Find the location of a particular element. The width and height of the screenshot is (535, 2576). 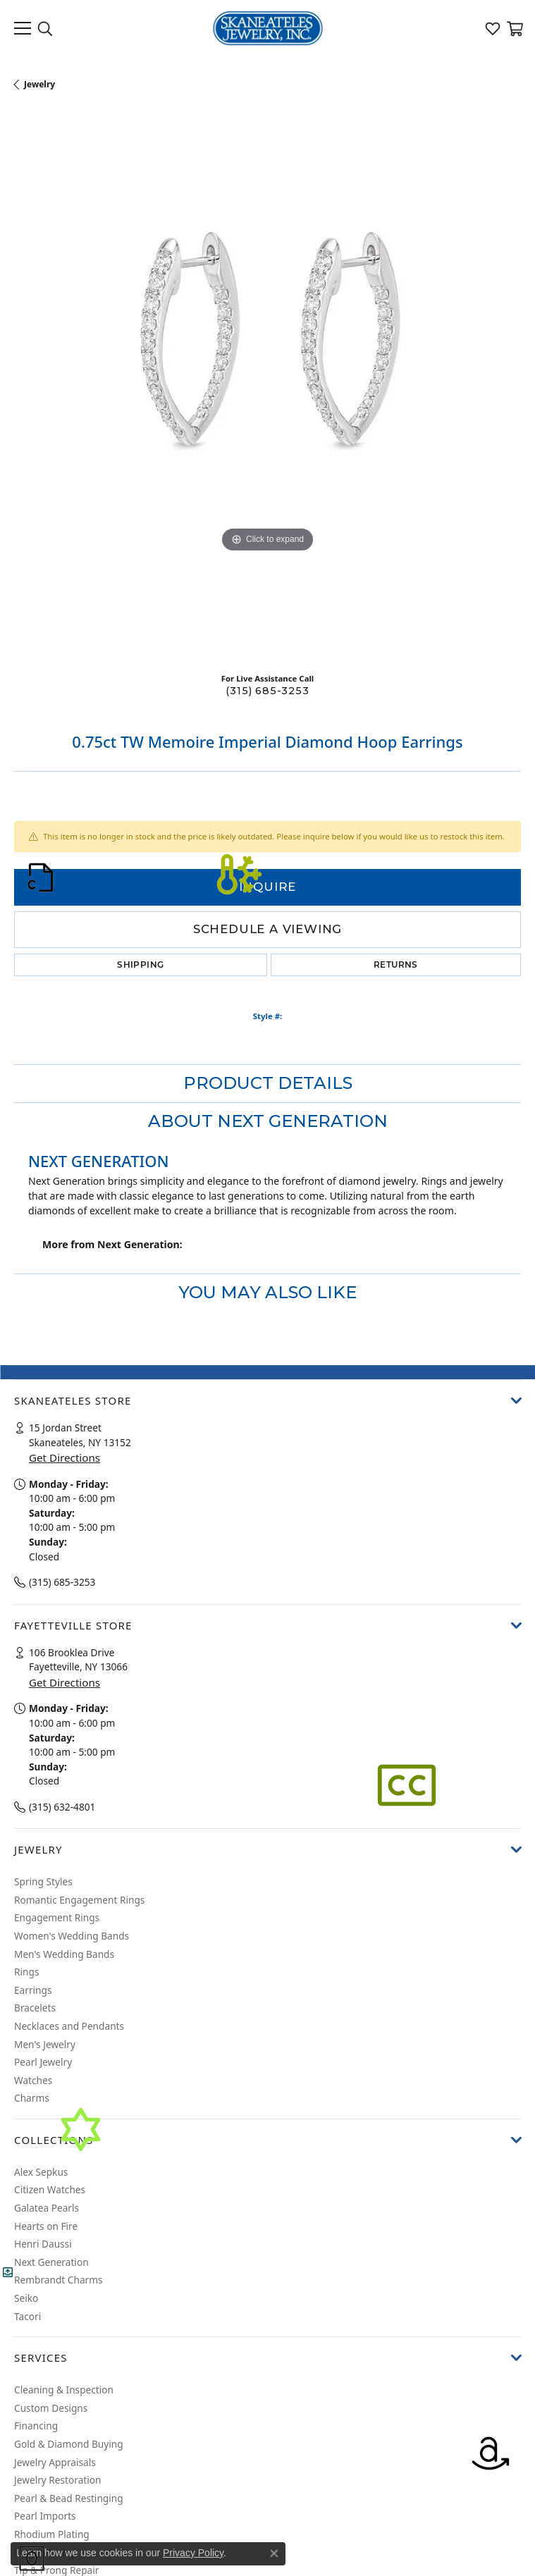

a C programming language source file is located at coordinates (41, 877).